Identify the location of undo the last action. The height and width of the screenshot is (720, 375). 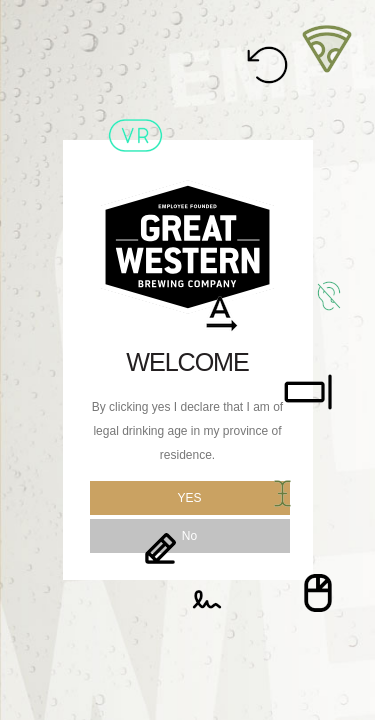
(269, 65).